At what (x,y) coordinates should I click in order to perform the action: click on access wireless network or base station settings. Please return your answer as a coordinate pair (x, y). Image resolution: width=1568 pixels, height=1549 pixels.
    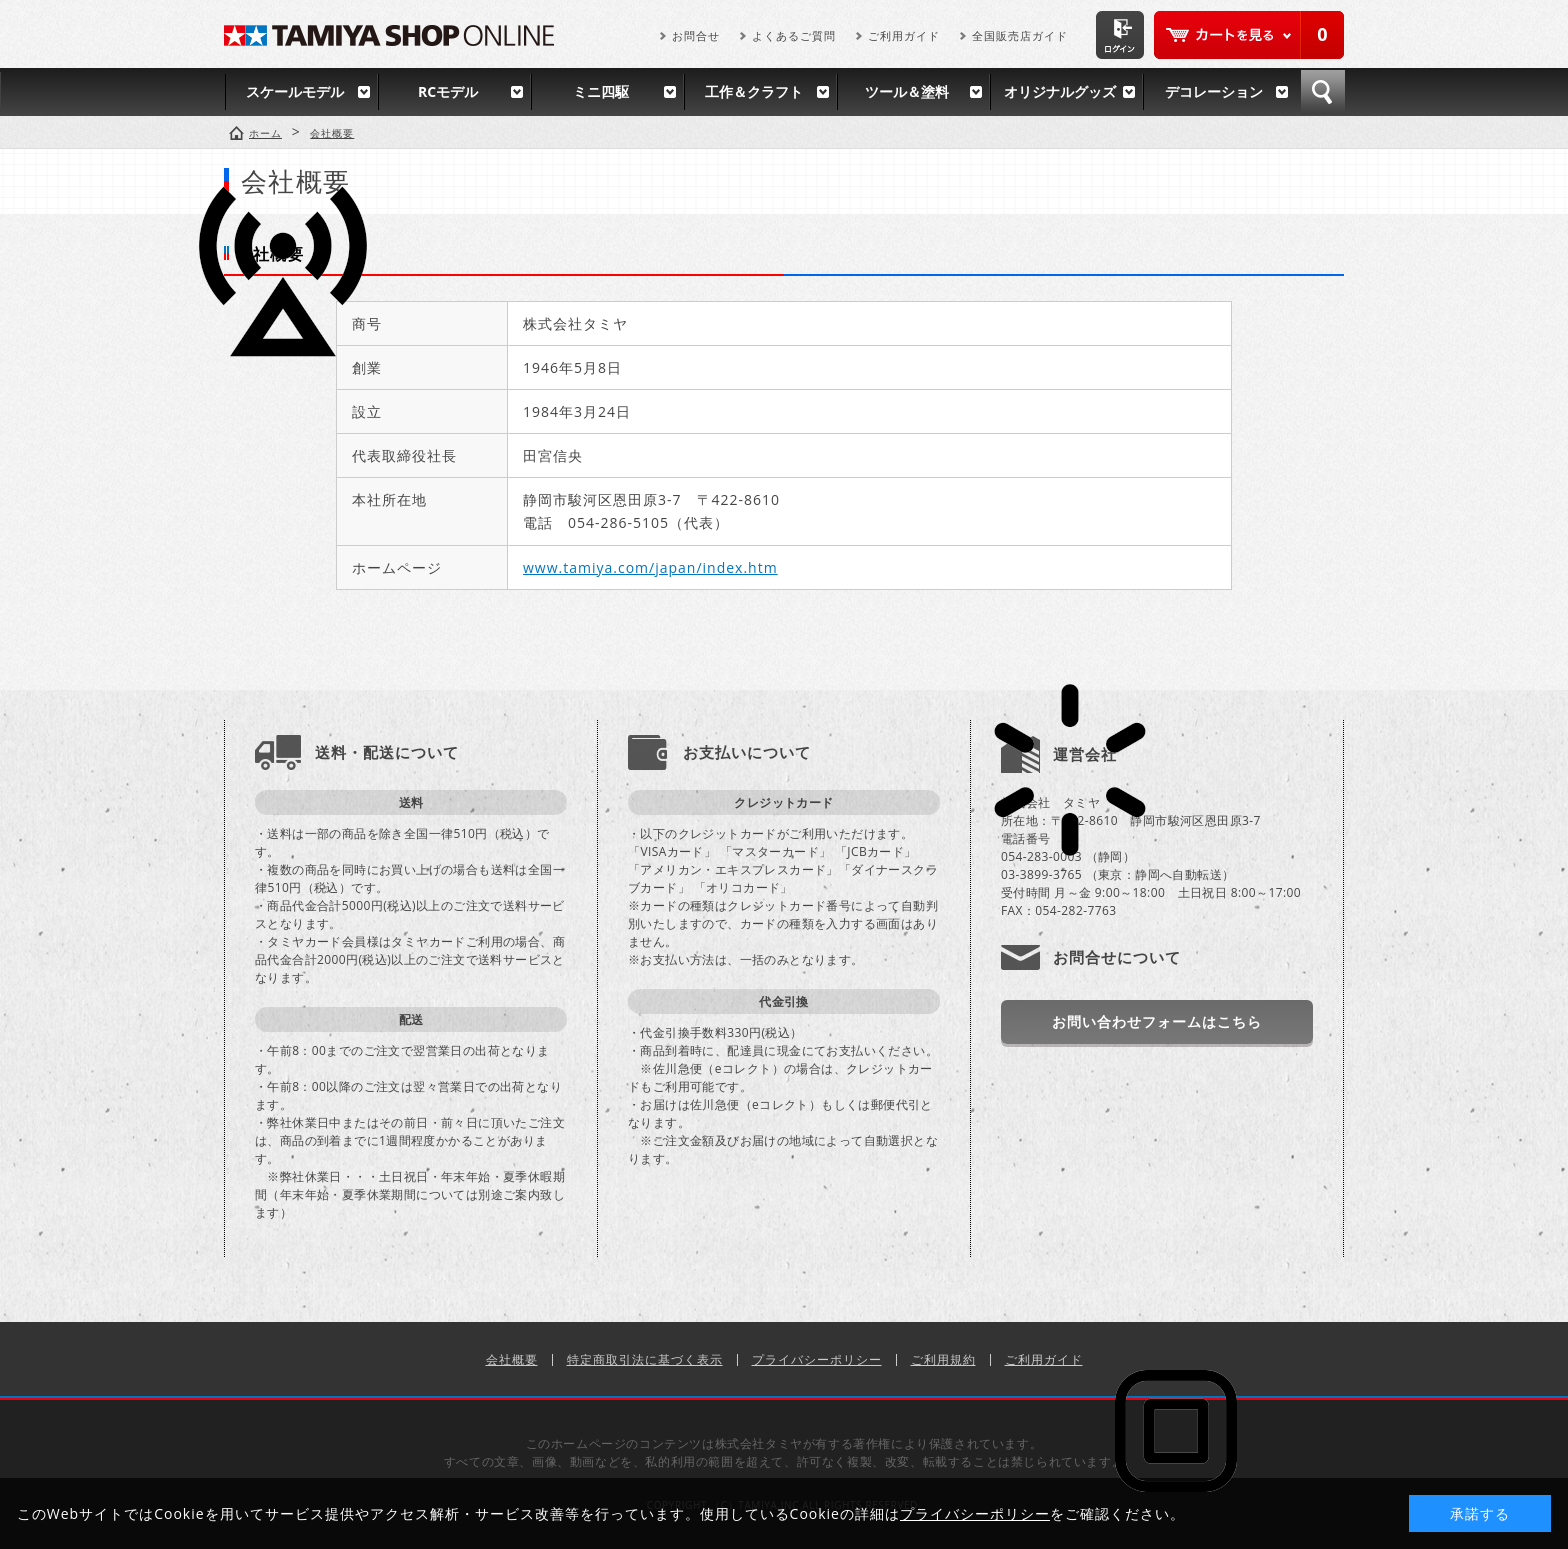
    Looking at the image, I should click on (283, 268).